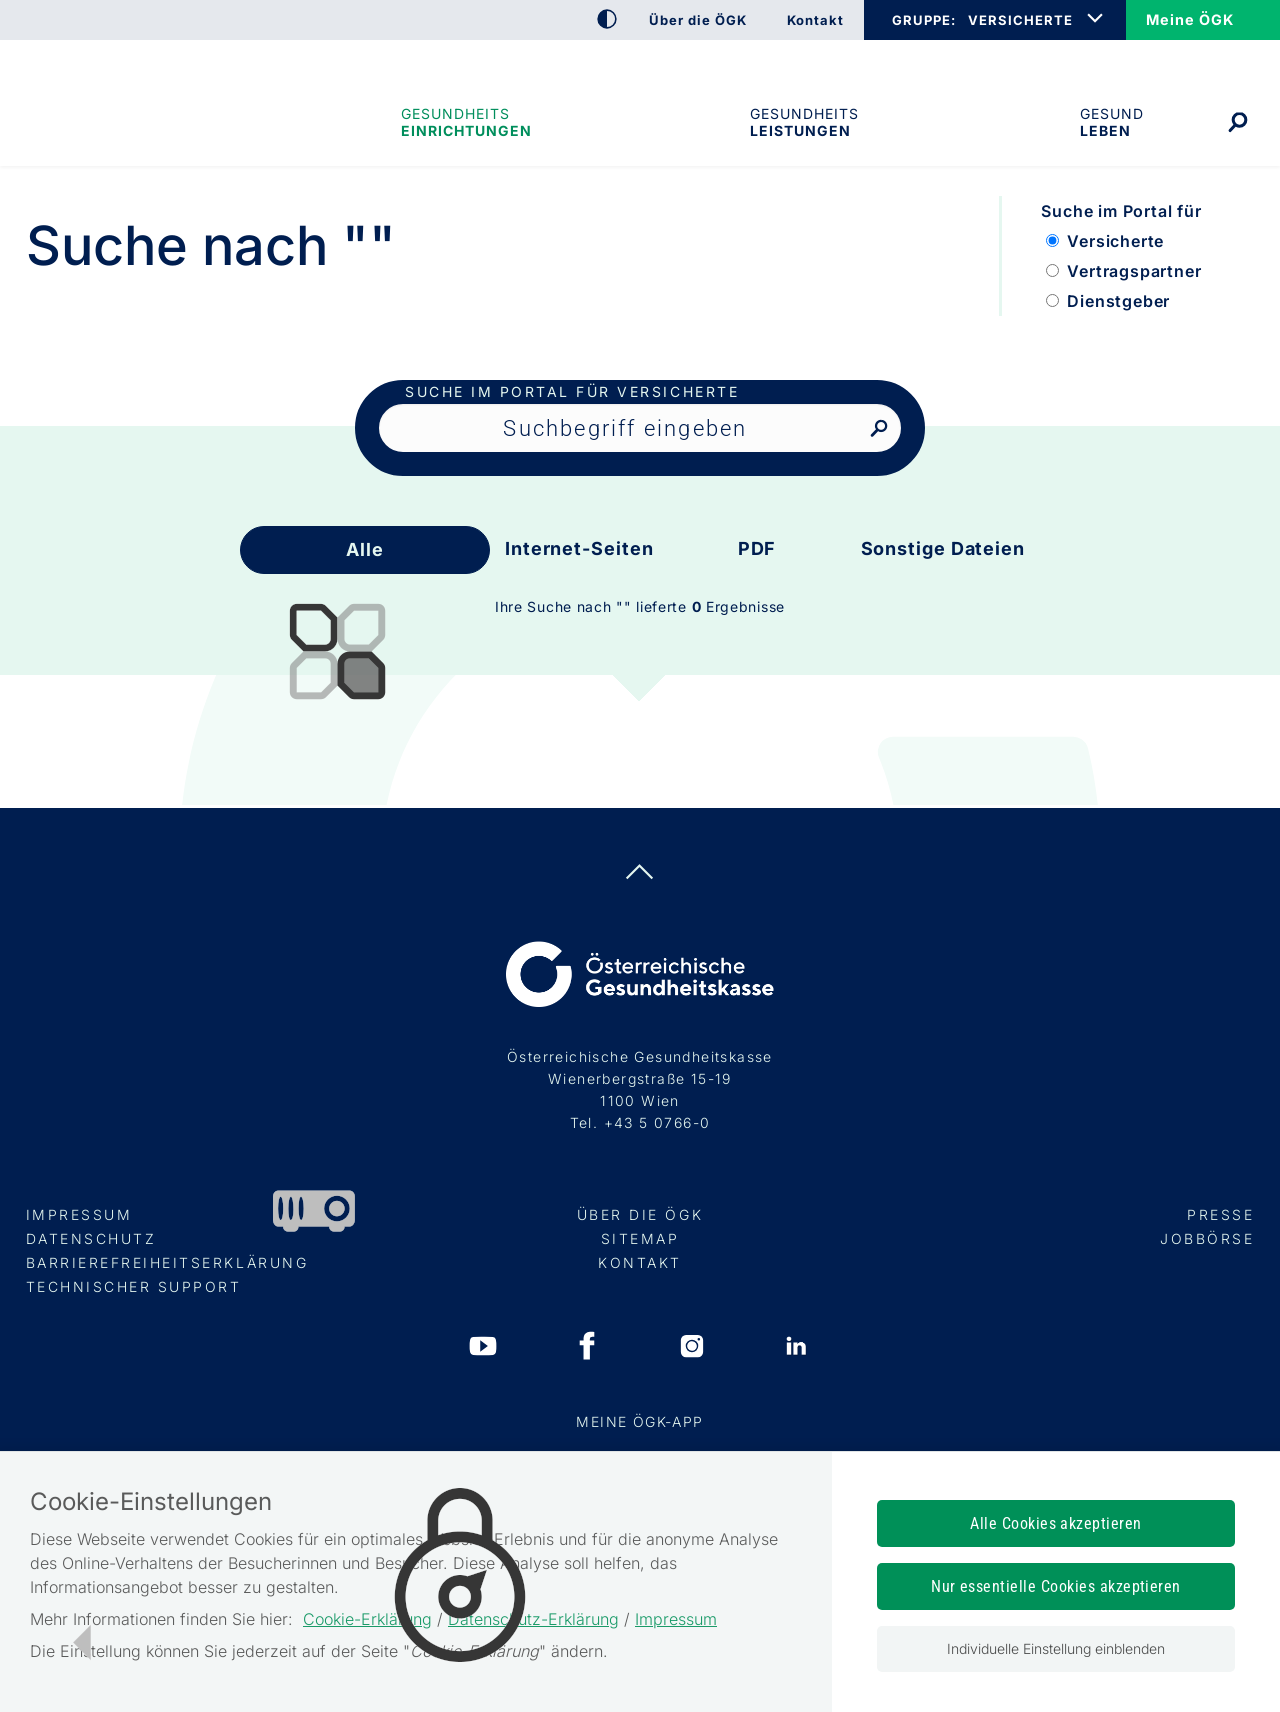 The height and width of the screenshot is (1712, 1280). What do you see at coordinates (83, 1642) in the screenshot?
I see `navigate to the previous item or screen` at bounding box center [83, 1642].